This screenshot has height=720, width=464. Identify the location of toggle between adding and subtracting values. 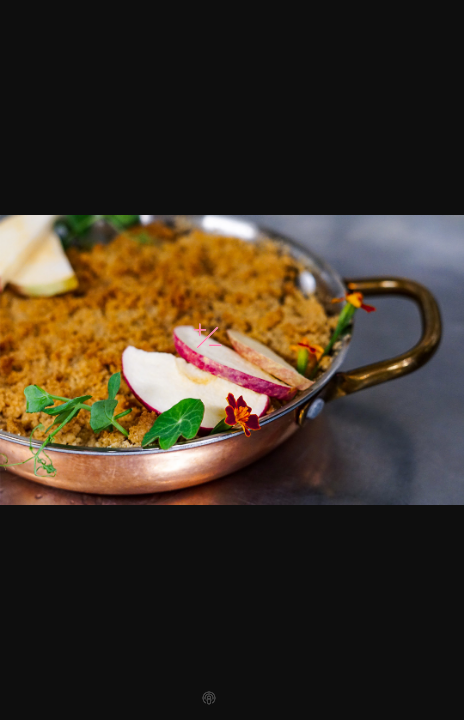
(207, 337).